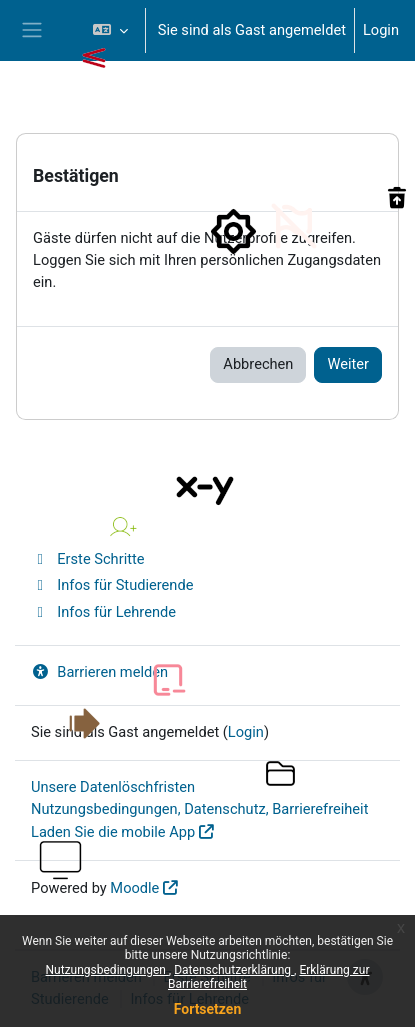 Image resolution: width=415 pixels, height=1027 pixels. What do you see at coordinates (83, 723) in the screenshot?
I see `proceed to the next step` at bounding box center [83, 723].